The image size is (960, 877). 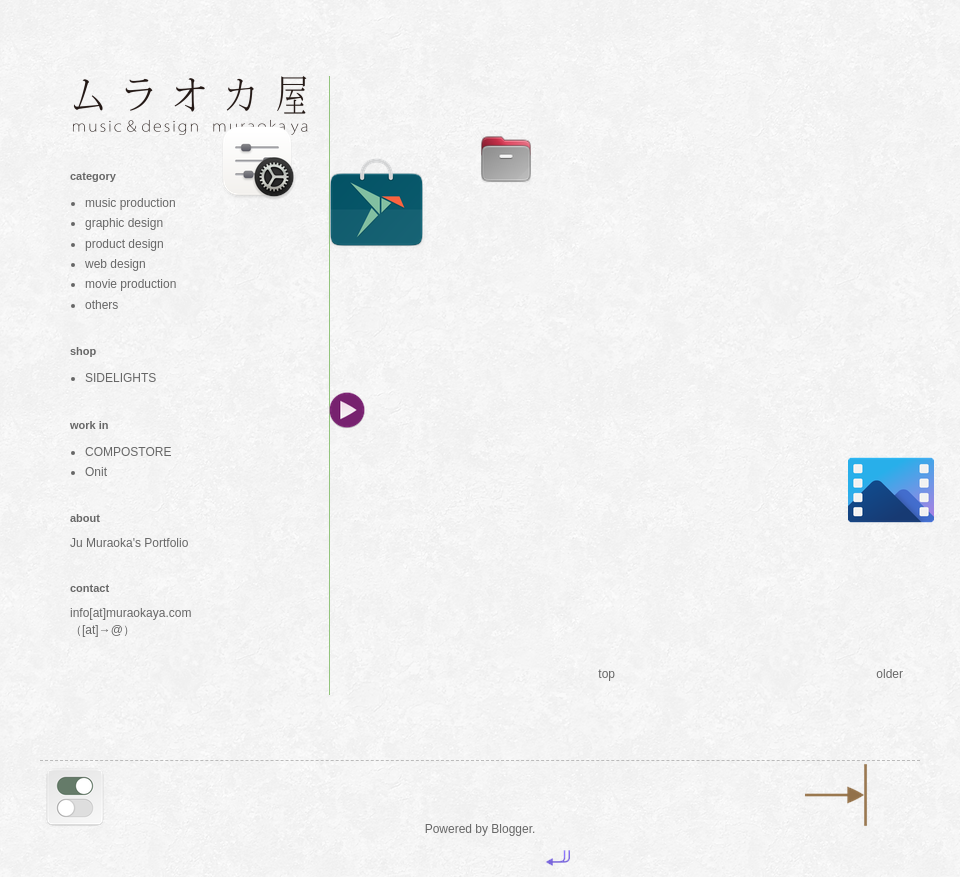 I want to click on reply to all recipients in an email thread, so click(x=557, y=856).